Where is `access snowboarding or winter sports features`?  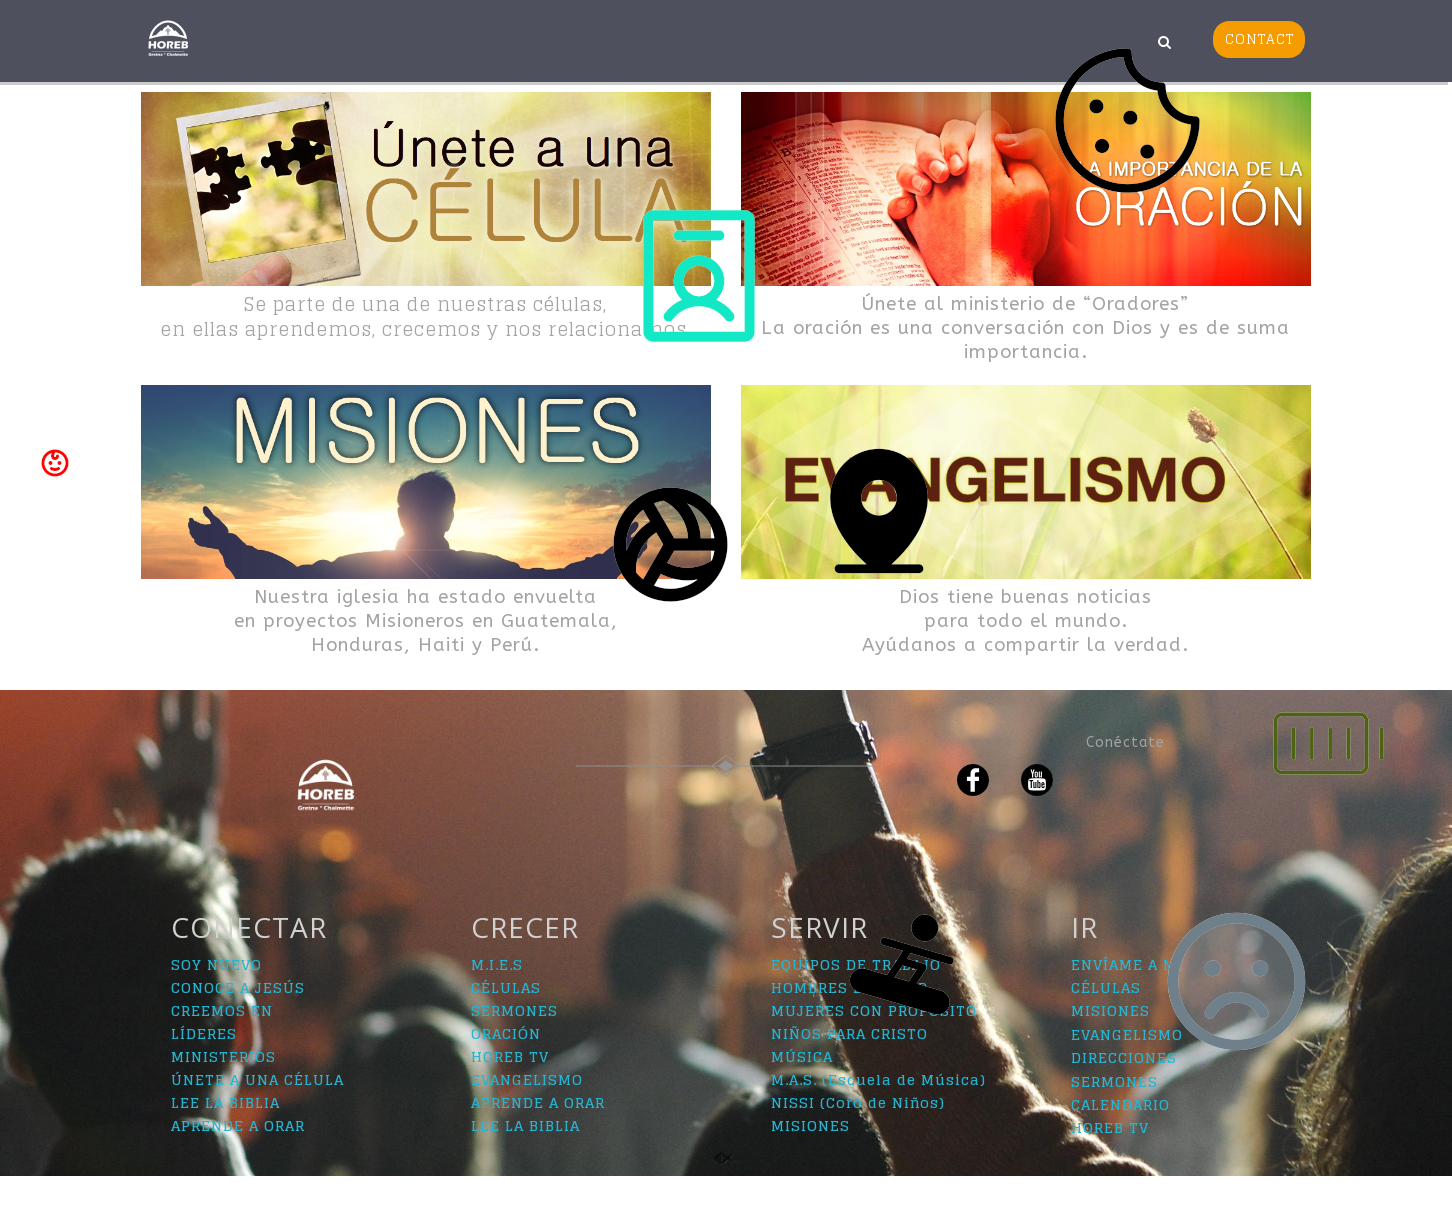 access snowboarding or winter sports features is located at coordinates (907, 964).